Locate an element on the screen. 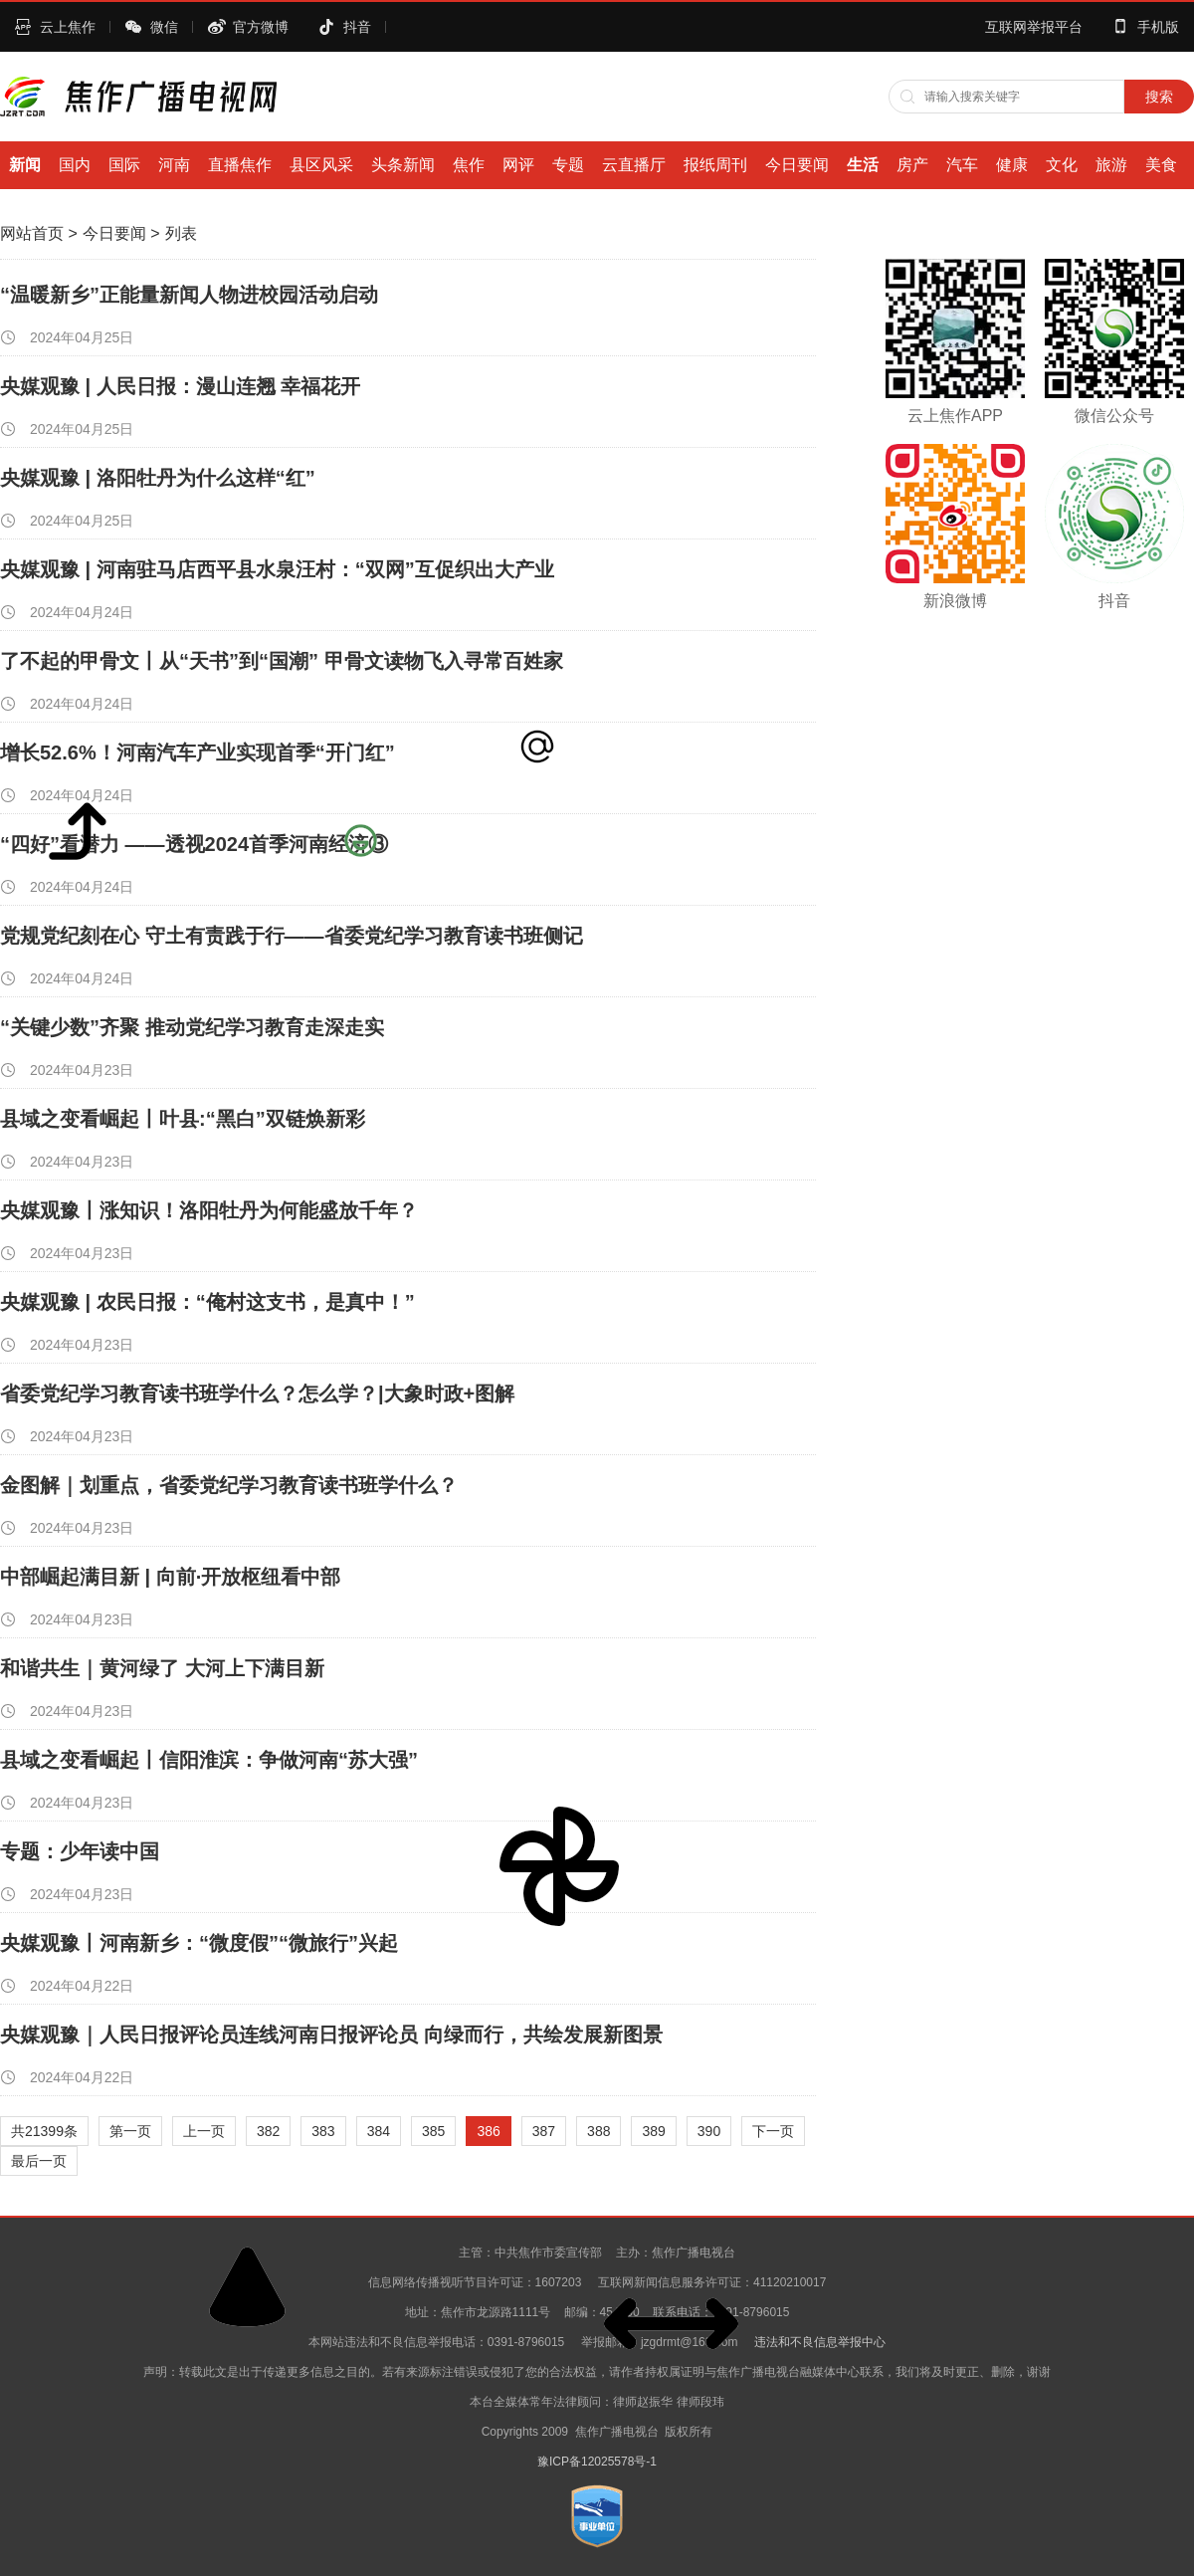 The image size is (1194, 2576). access renewable energy settings is located at coordinates (559, 1866).